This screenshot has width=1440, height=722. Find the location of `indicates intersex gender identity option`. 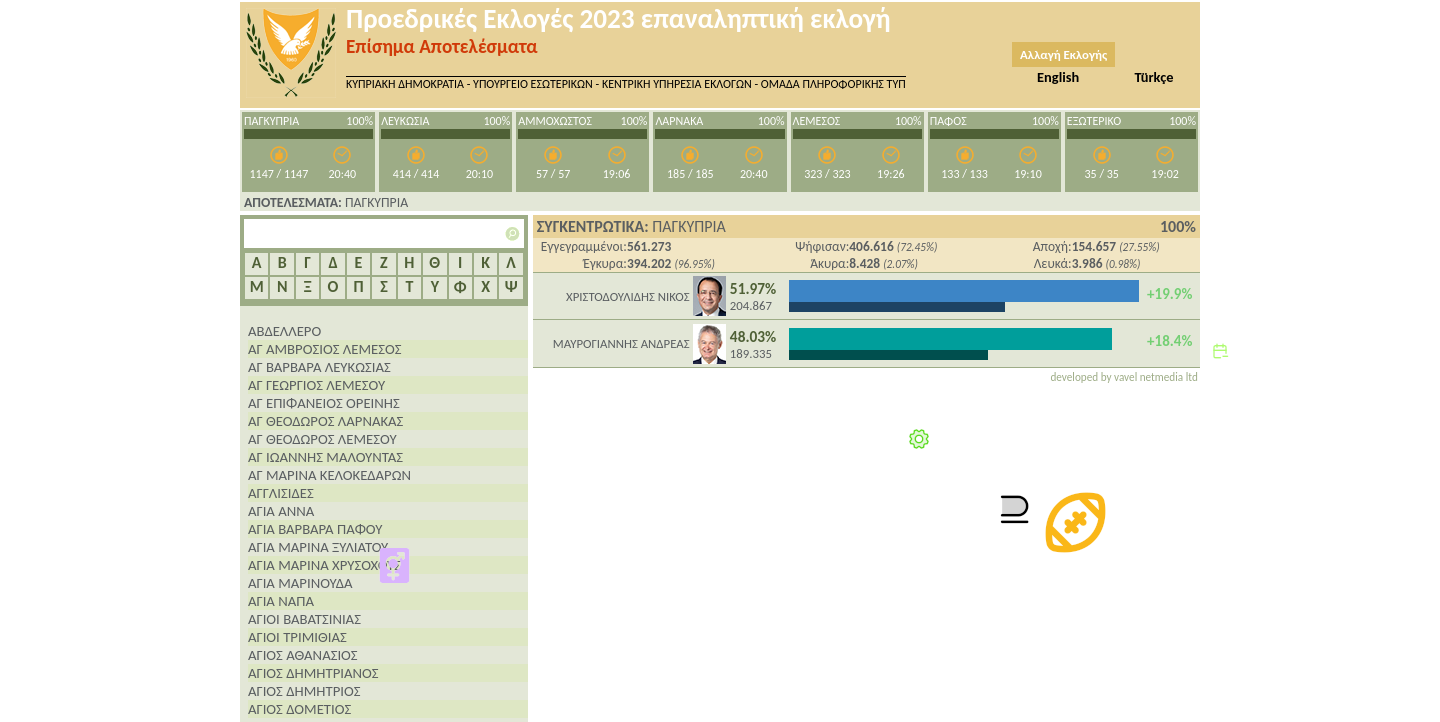

indicates intersex gender identity option is located at coordinates (394, 565).